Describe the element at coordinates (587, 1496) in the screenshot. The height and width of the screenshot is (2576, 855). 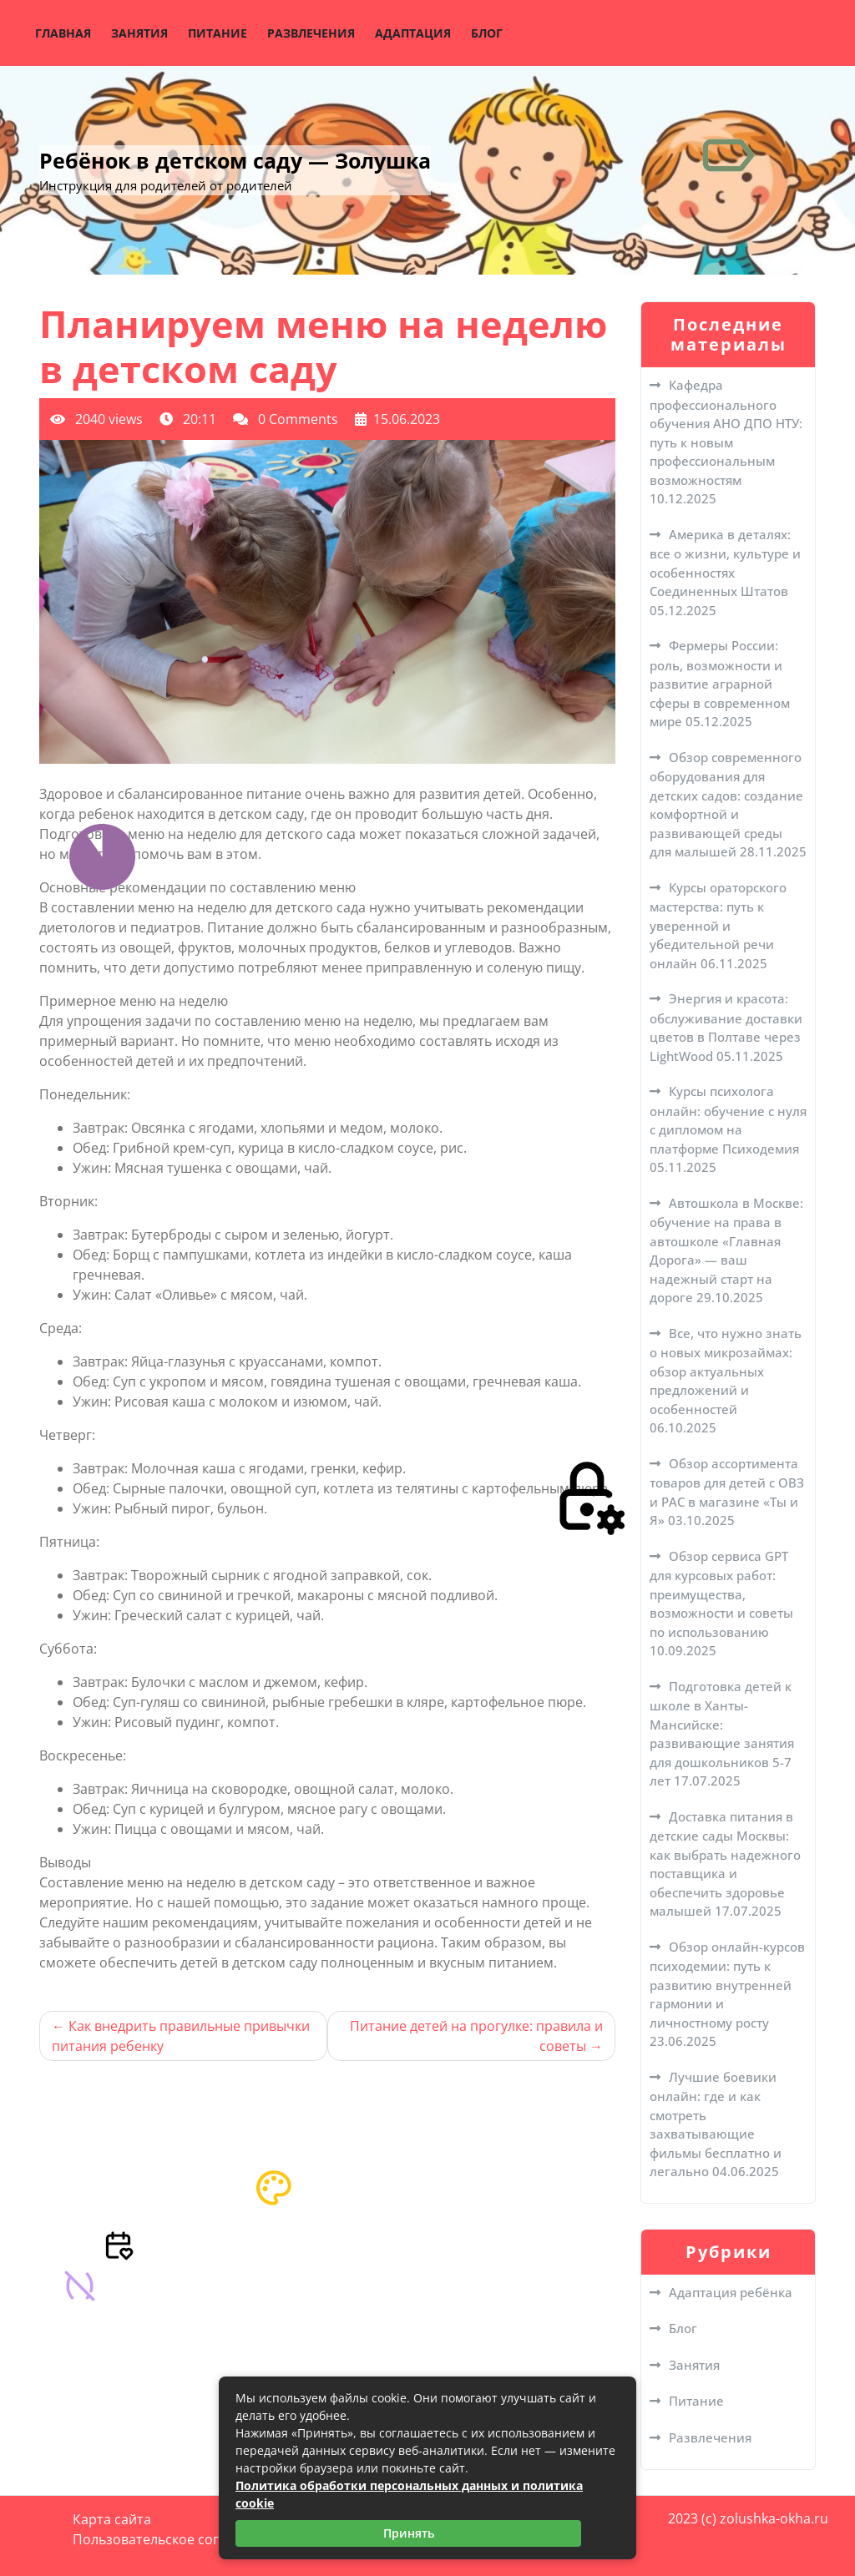
I see `access security settings` at that location.